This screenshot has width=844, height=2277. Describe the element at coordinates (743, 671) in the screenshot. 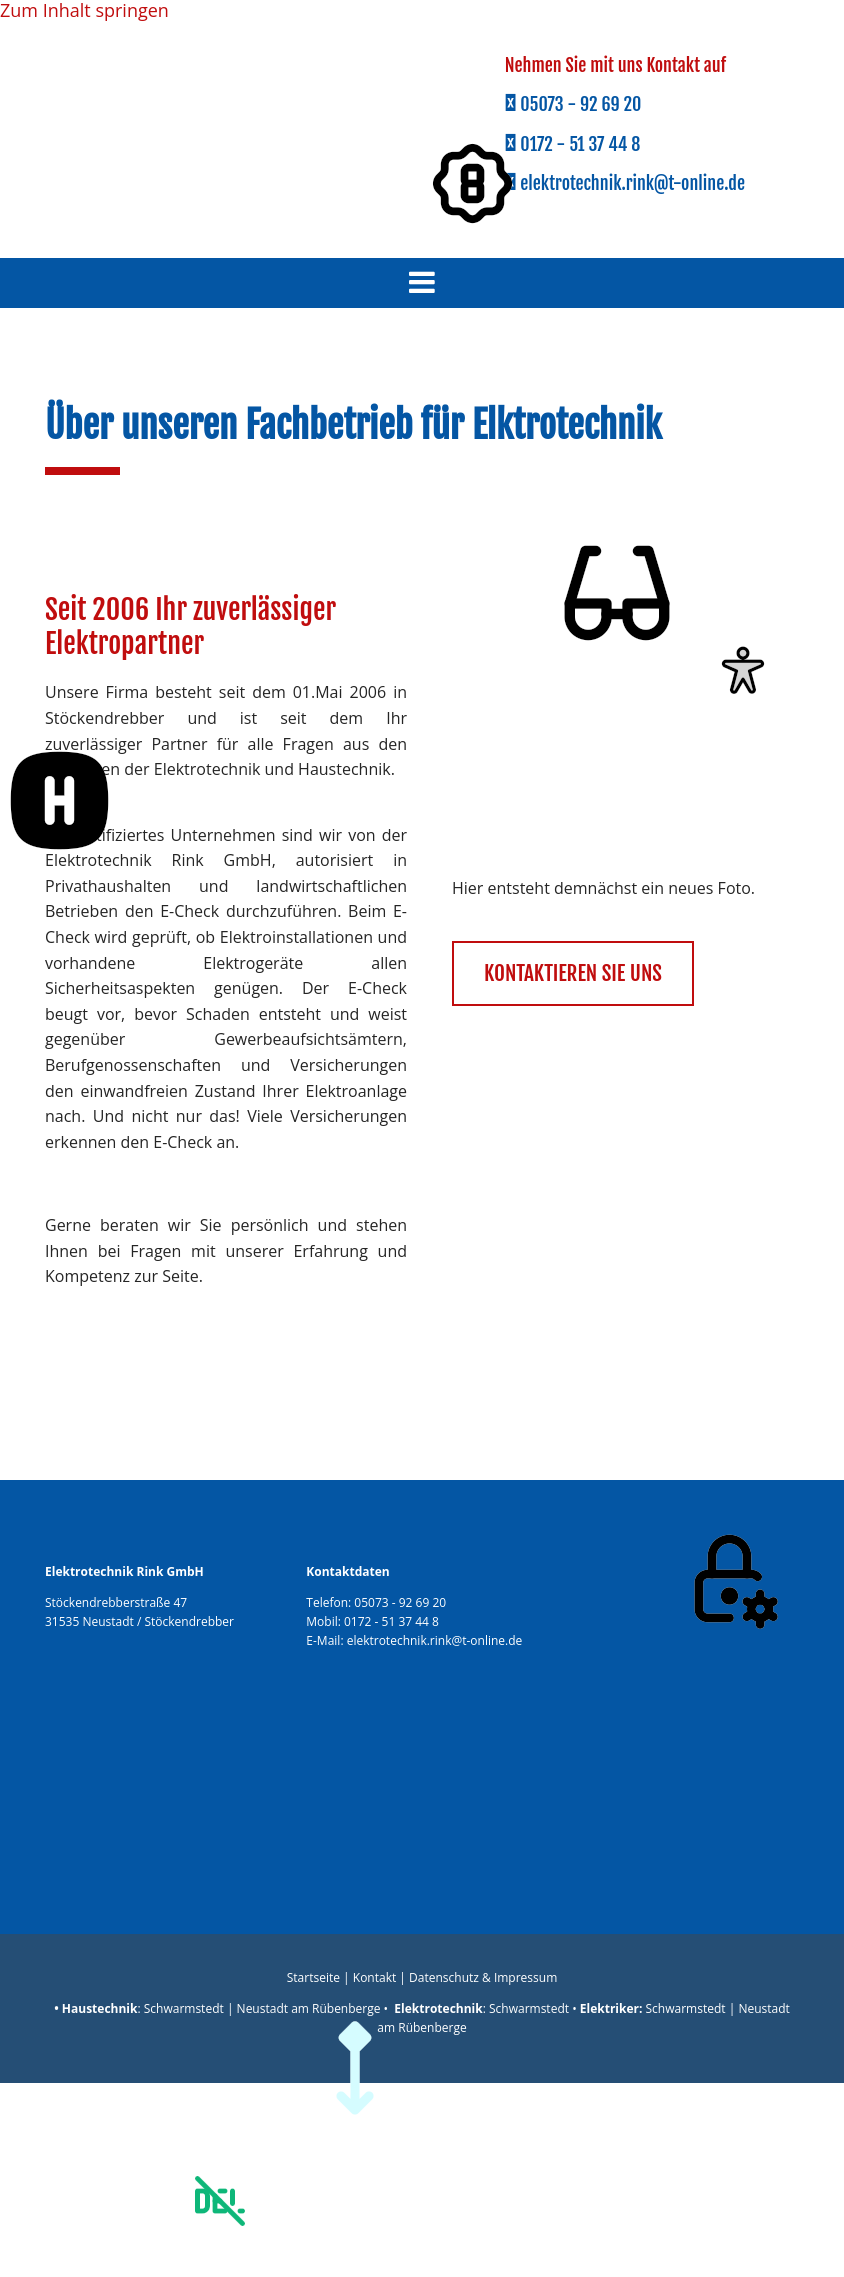

I see `accessibility settings or features` at that location.